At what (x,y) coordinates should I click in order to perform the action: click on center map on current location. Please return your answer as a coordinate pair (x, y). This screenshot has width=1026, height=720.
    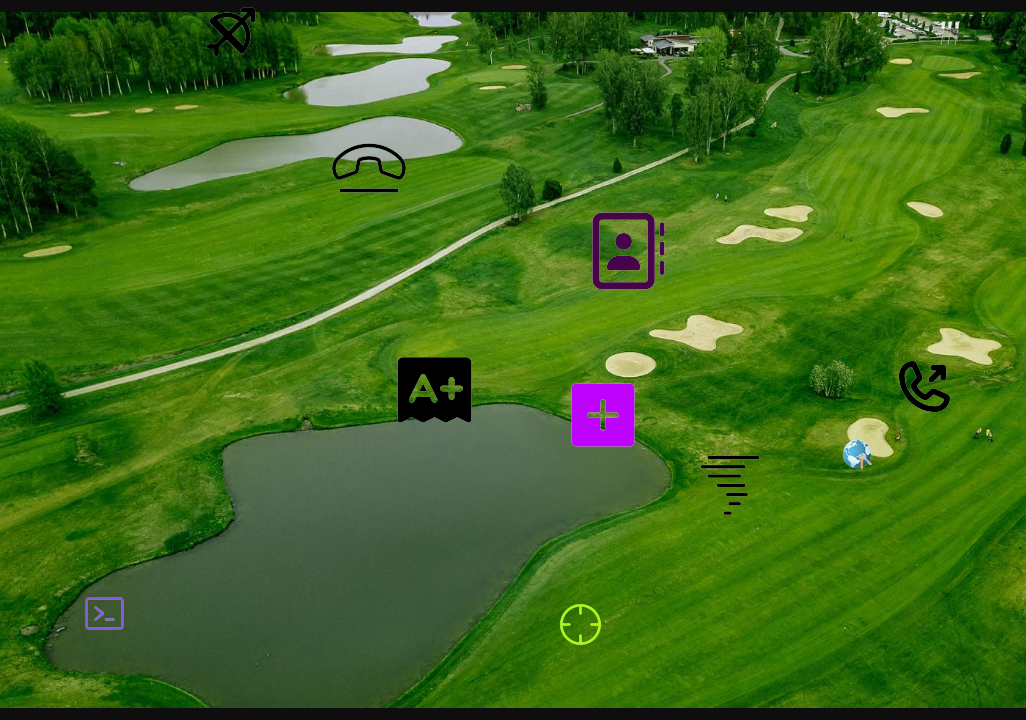
    Looking at the image, I should click on (580, 624).